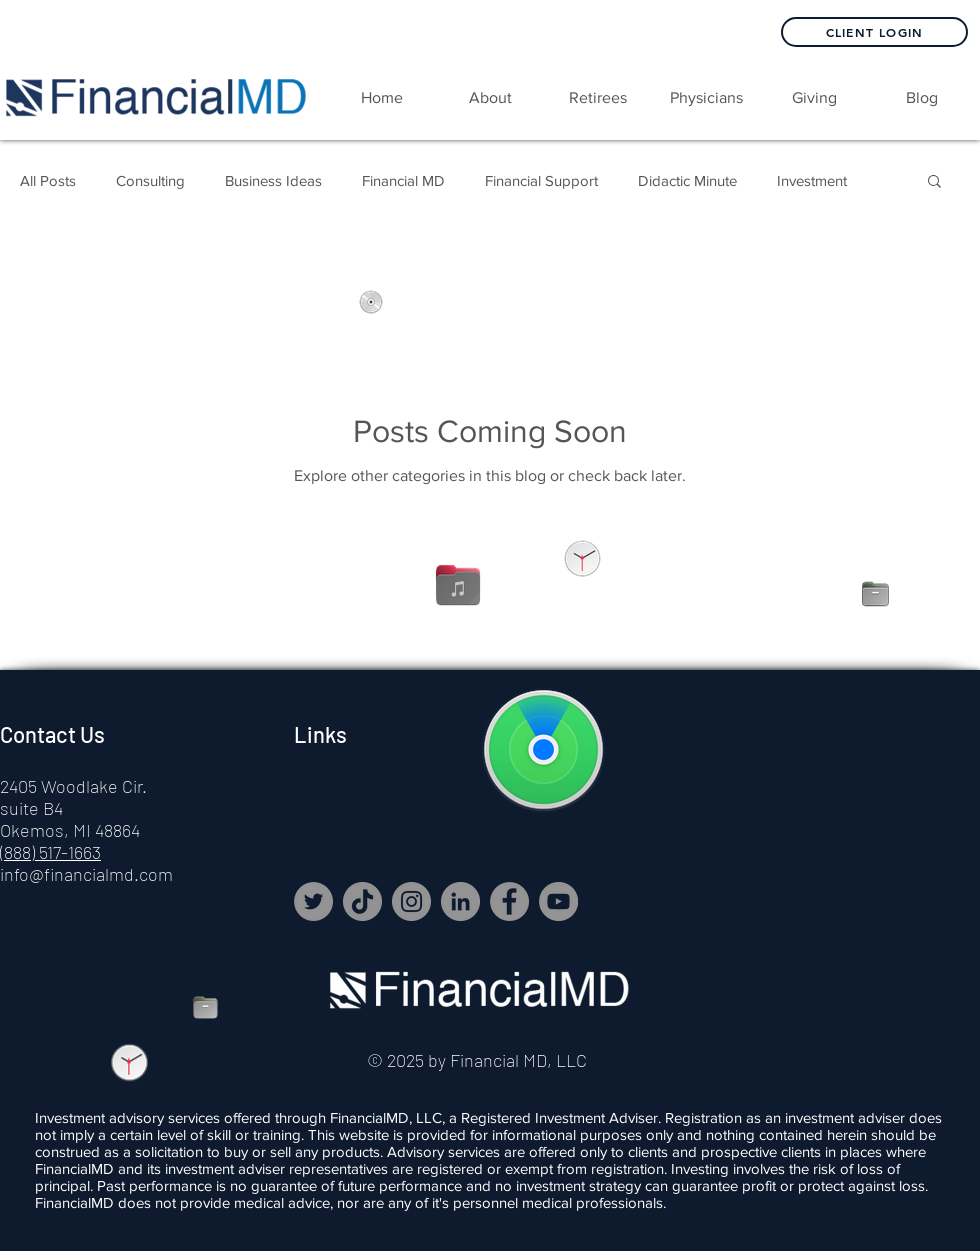 The image size is (980, 1251). Describe the element at coordinates (875, 593) in the screenshot. I see `open file manager application` at that location.